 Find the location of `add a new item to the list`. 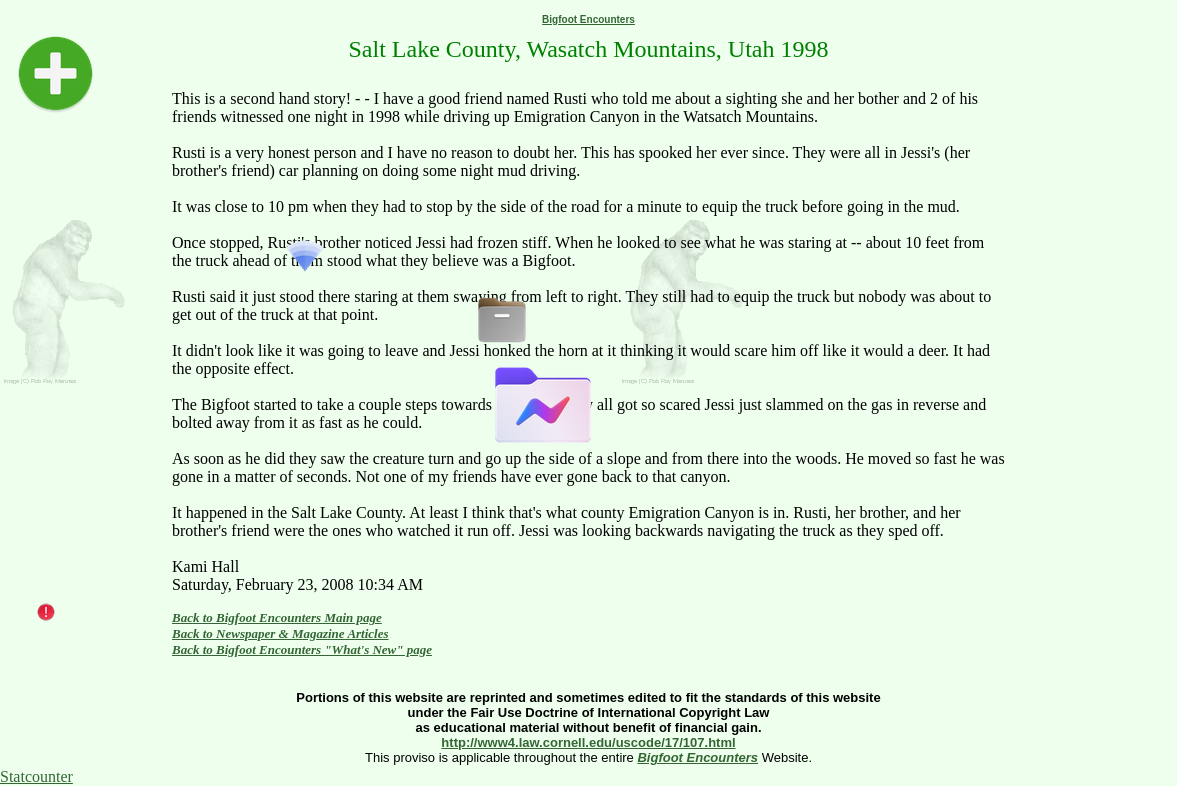

add a new item to the list is located at coordinates (55, 74).